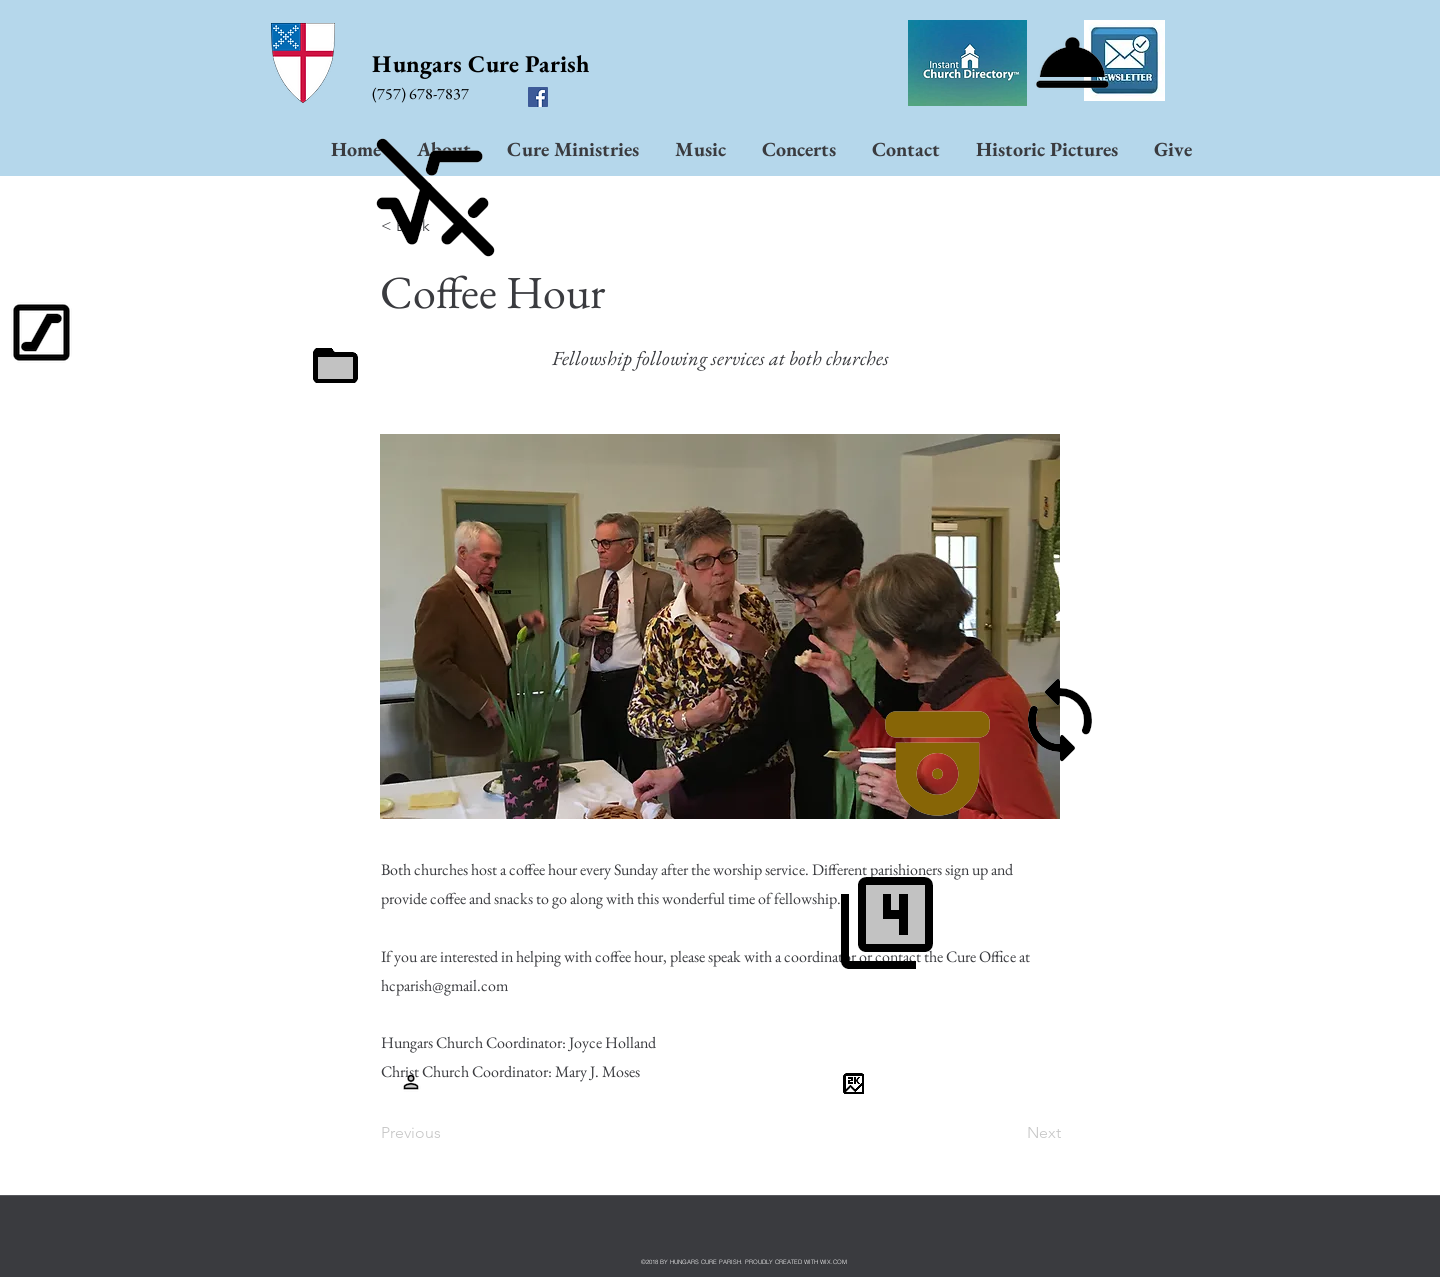 This screenshot has width=1440, height=1277. Describe the element at coordinates (335, 365) in the screenshot. I see `open folder to view contents` at that location.